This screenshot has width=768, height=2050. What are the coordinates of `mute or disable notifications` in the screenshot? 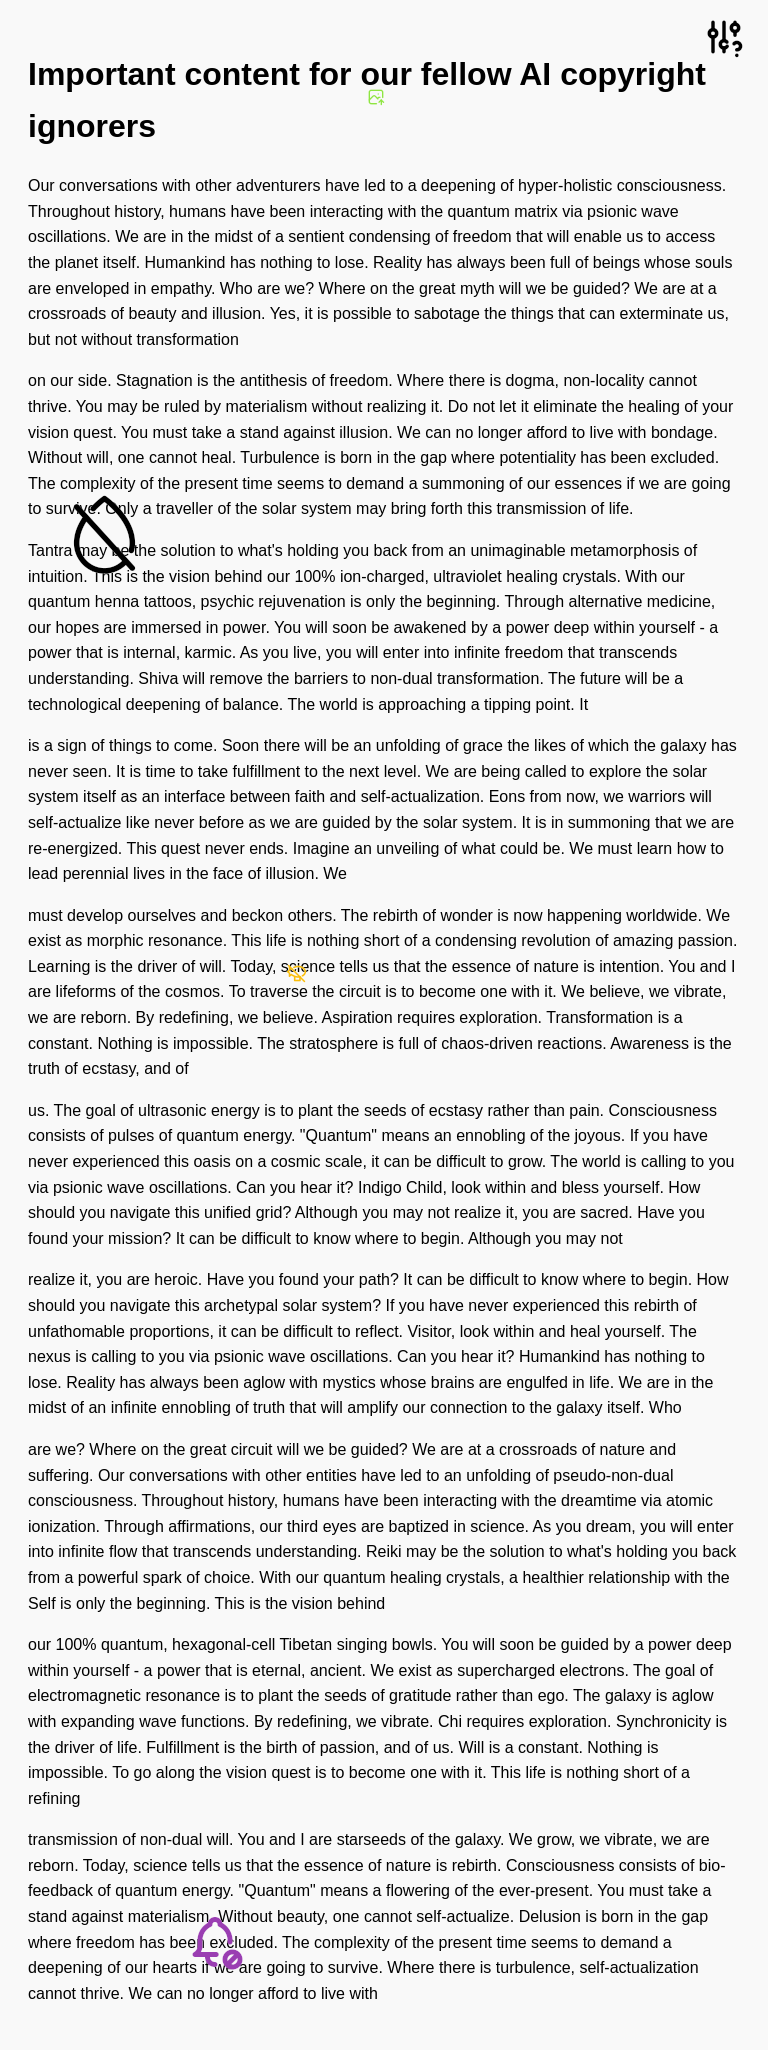 It's located at (215, 1942).